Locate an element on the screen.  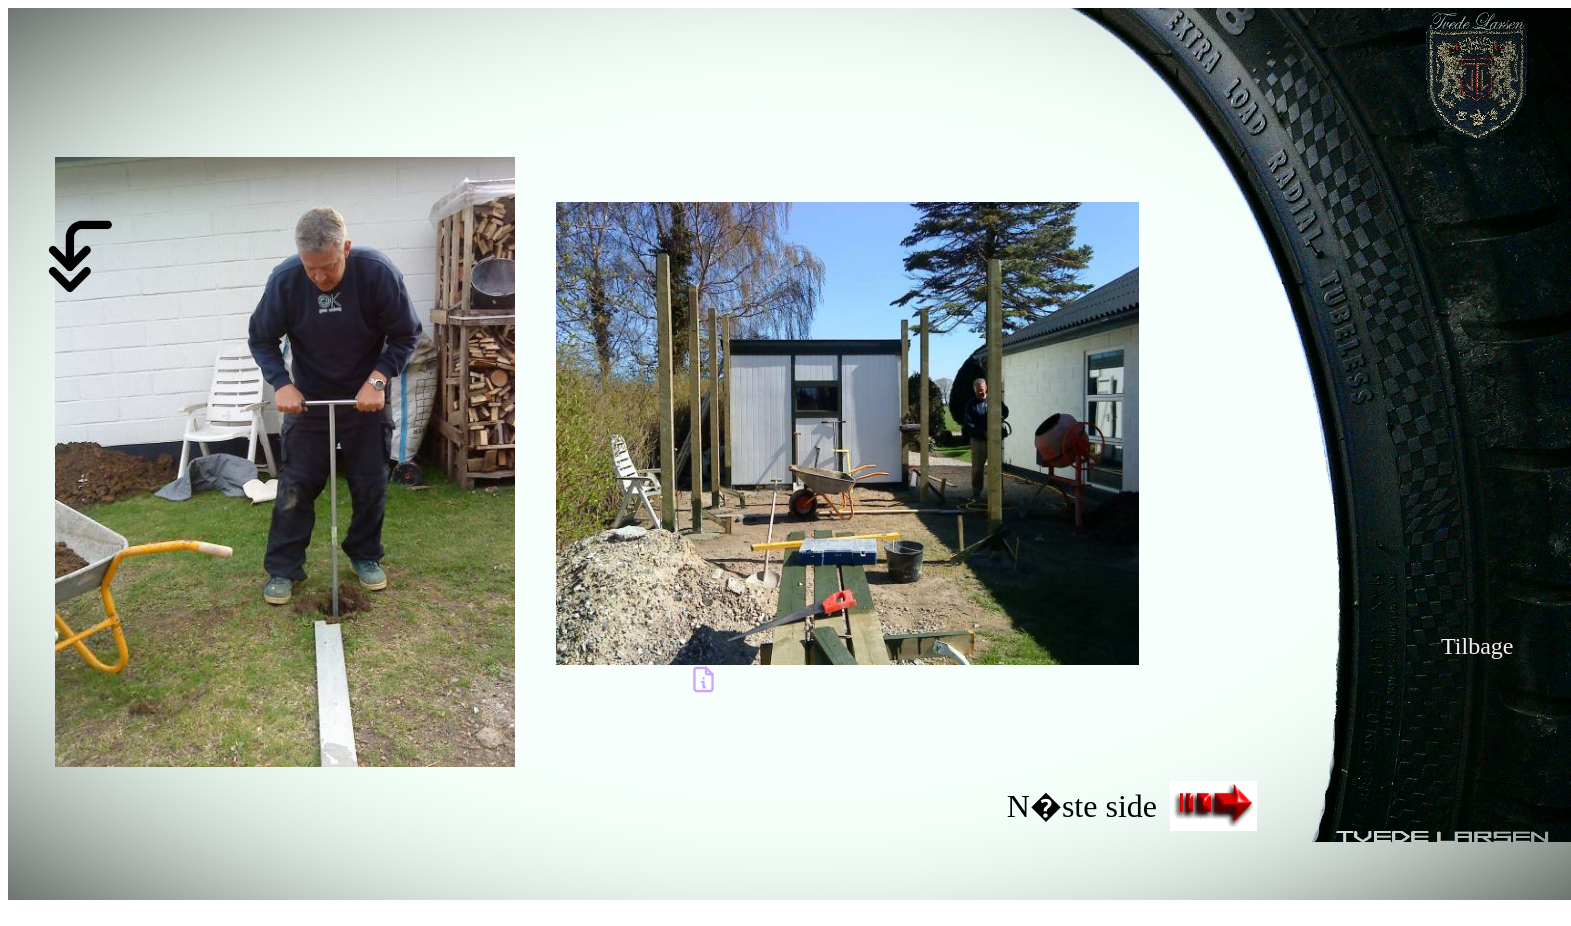
go back and scroll down is located at coordinates (82, 258).